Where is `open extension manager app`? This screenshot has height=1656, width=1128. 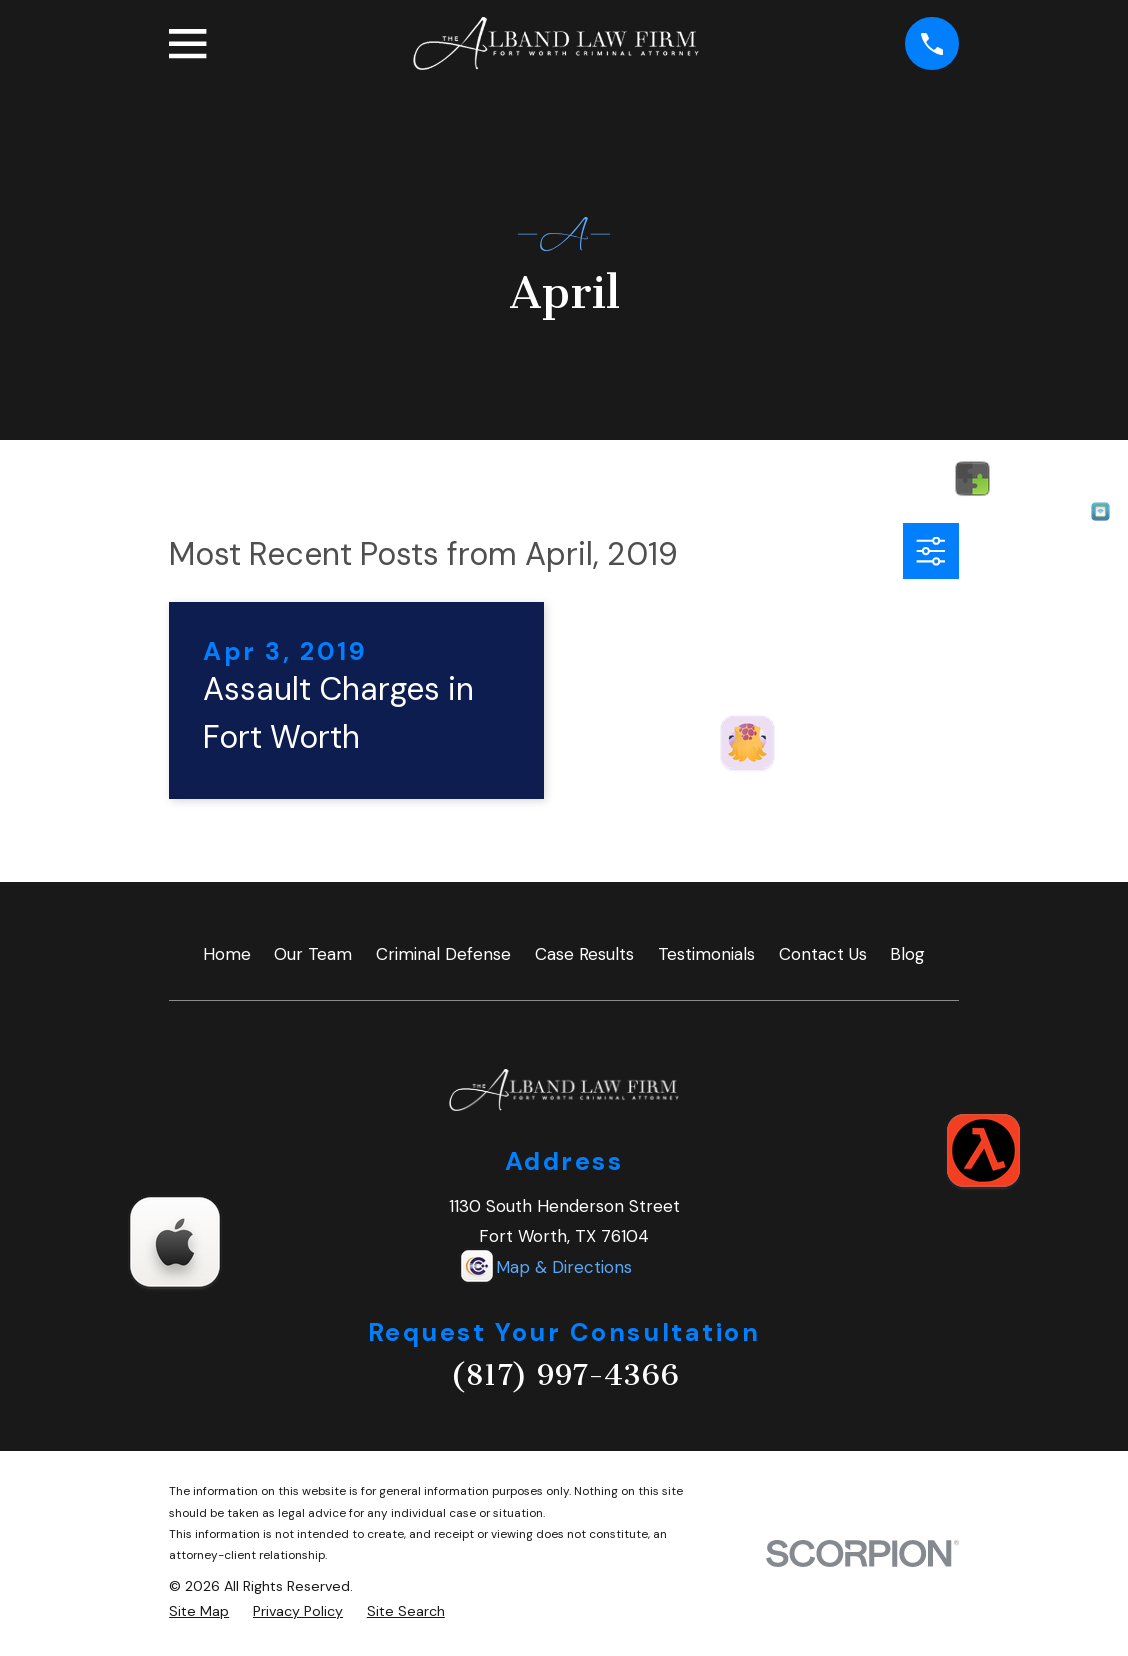 open extension manager app is located at coordinates (972, 478).